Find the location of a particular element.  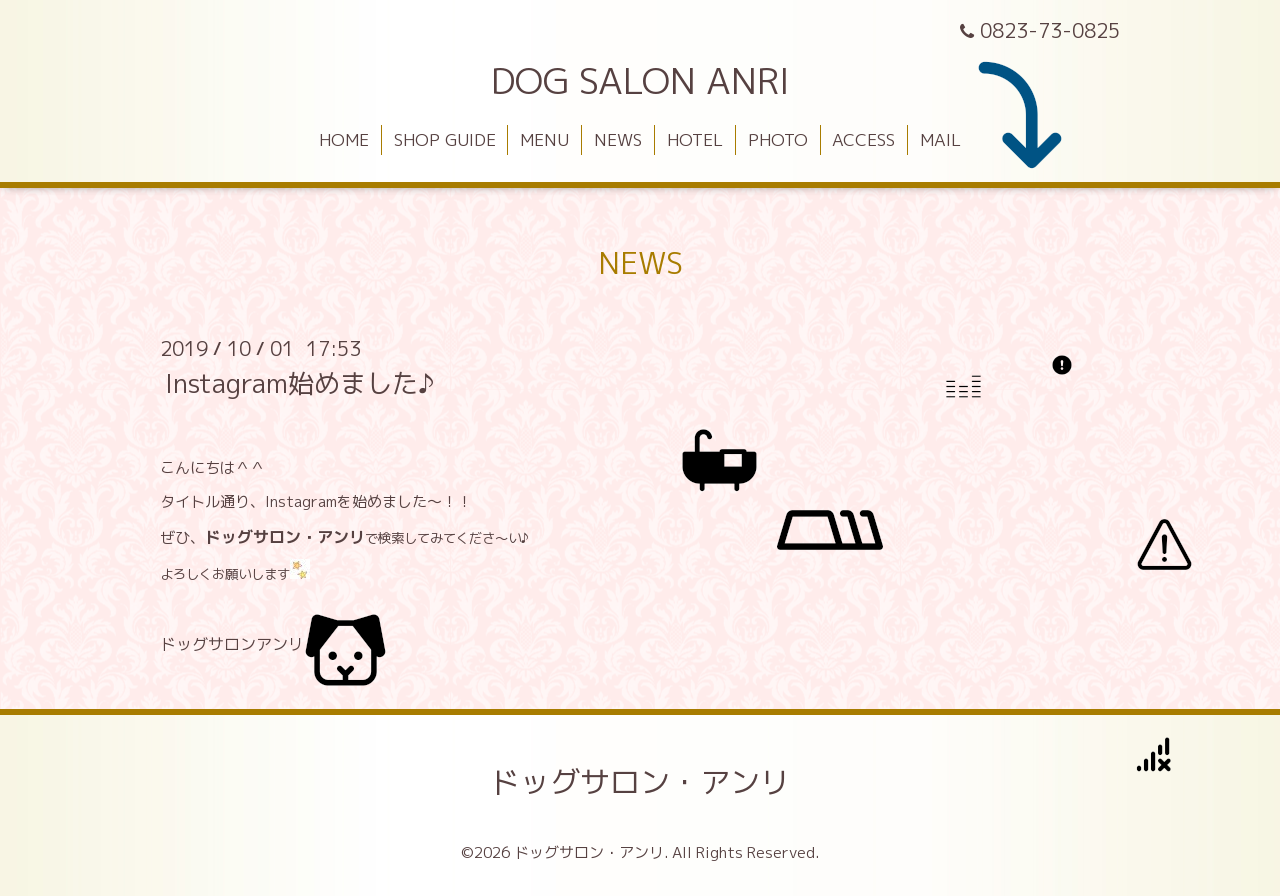

redirect or forward content downward is located at coordinates (1020, 115).